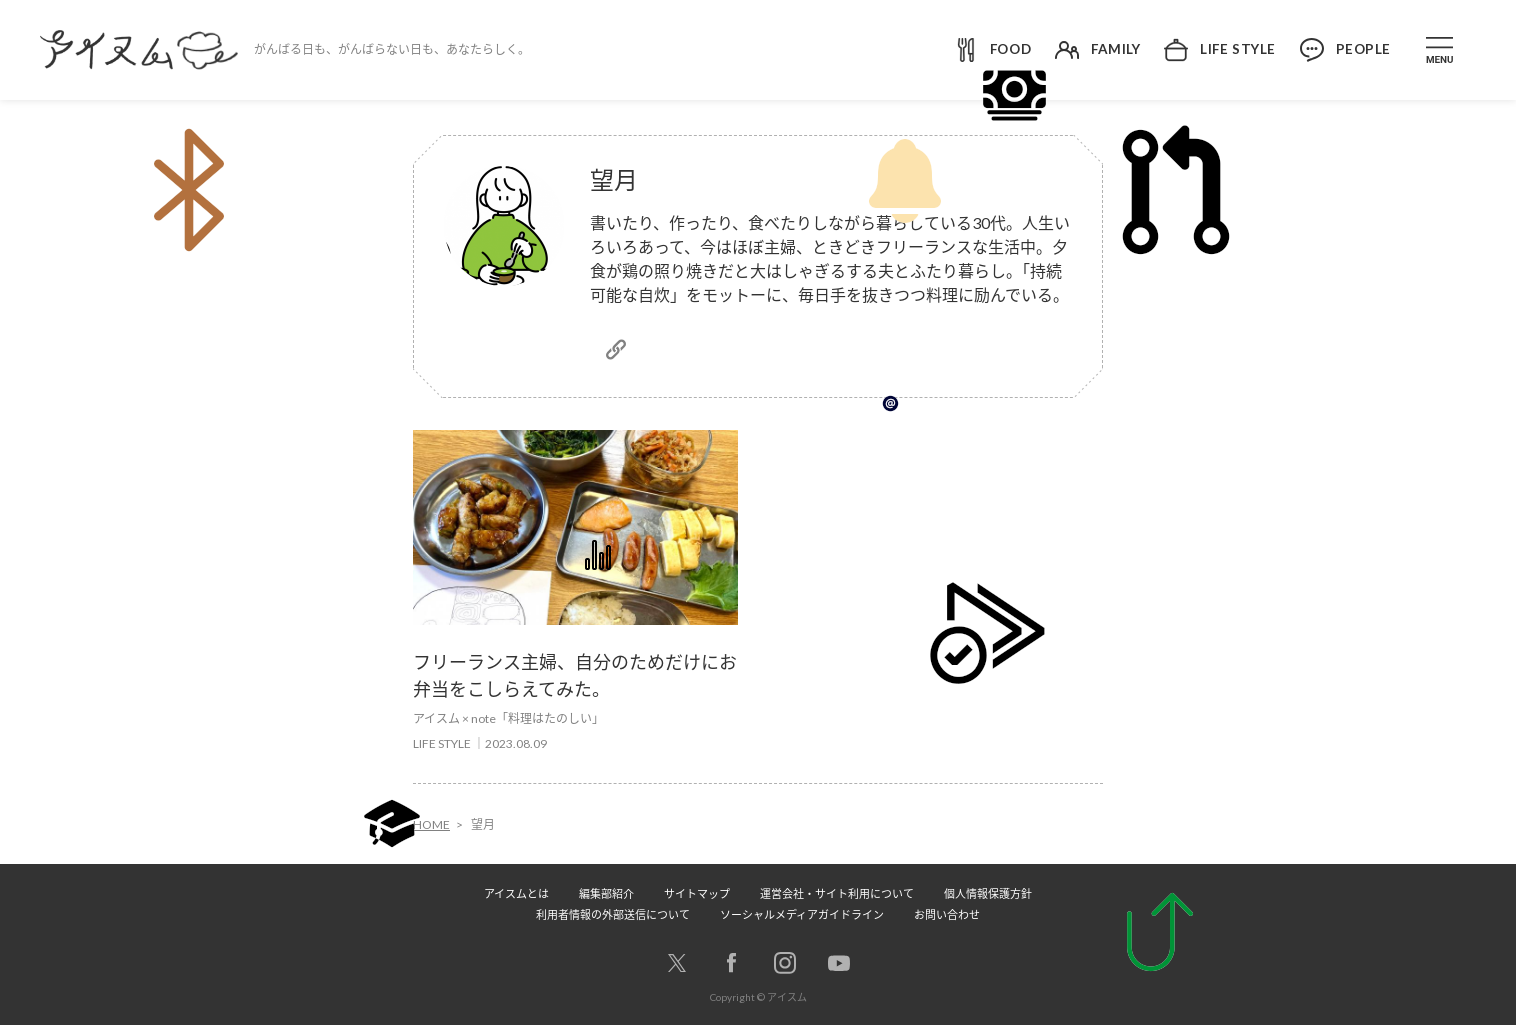  Describe the element at coordinates (989, 628) in the screenshot. I see `run all tests with code coverage` at that location.